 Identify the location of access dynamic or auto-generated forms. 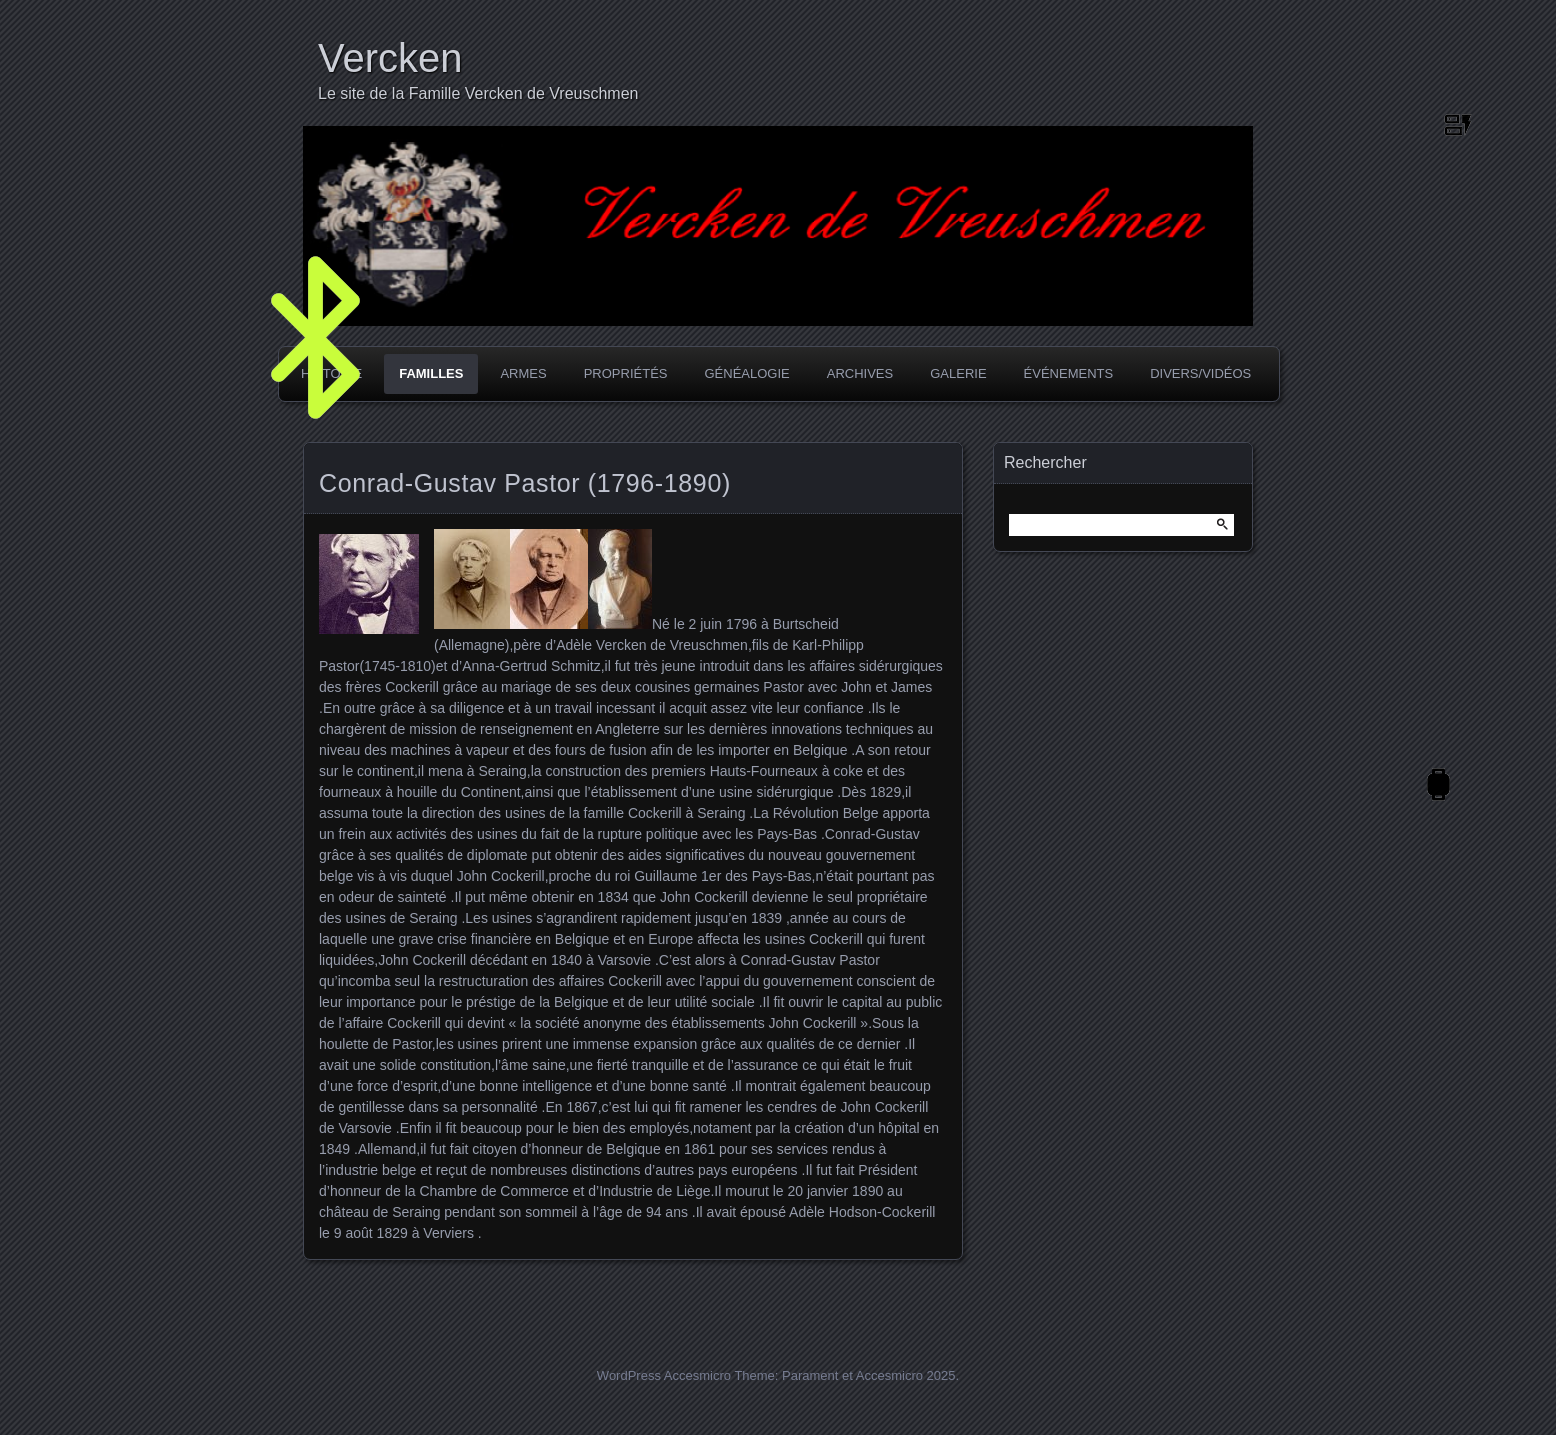
(1458, 125).